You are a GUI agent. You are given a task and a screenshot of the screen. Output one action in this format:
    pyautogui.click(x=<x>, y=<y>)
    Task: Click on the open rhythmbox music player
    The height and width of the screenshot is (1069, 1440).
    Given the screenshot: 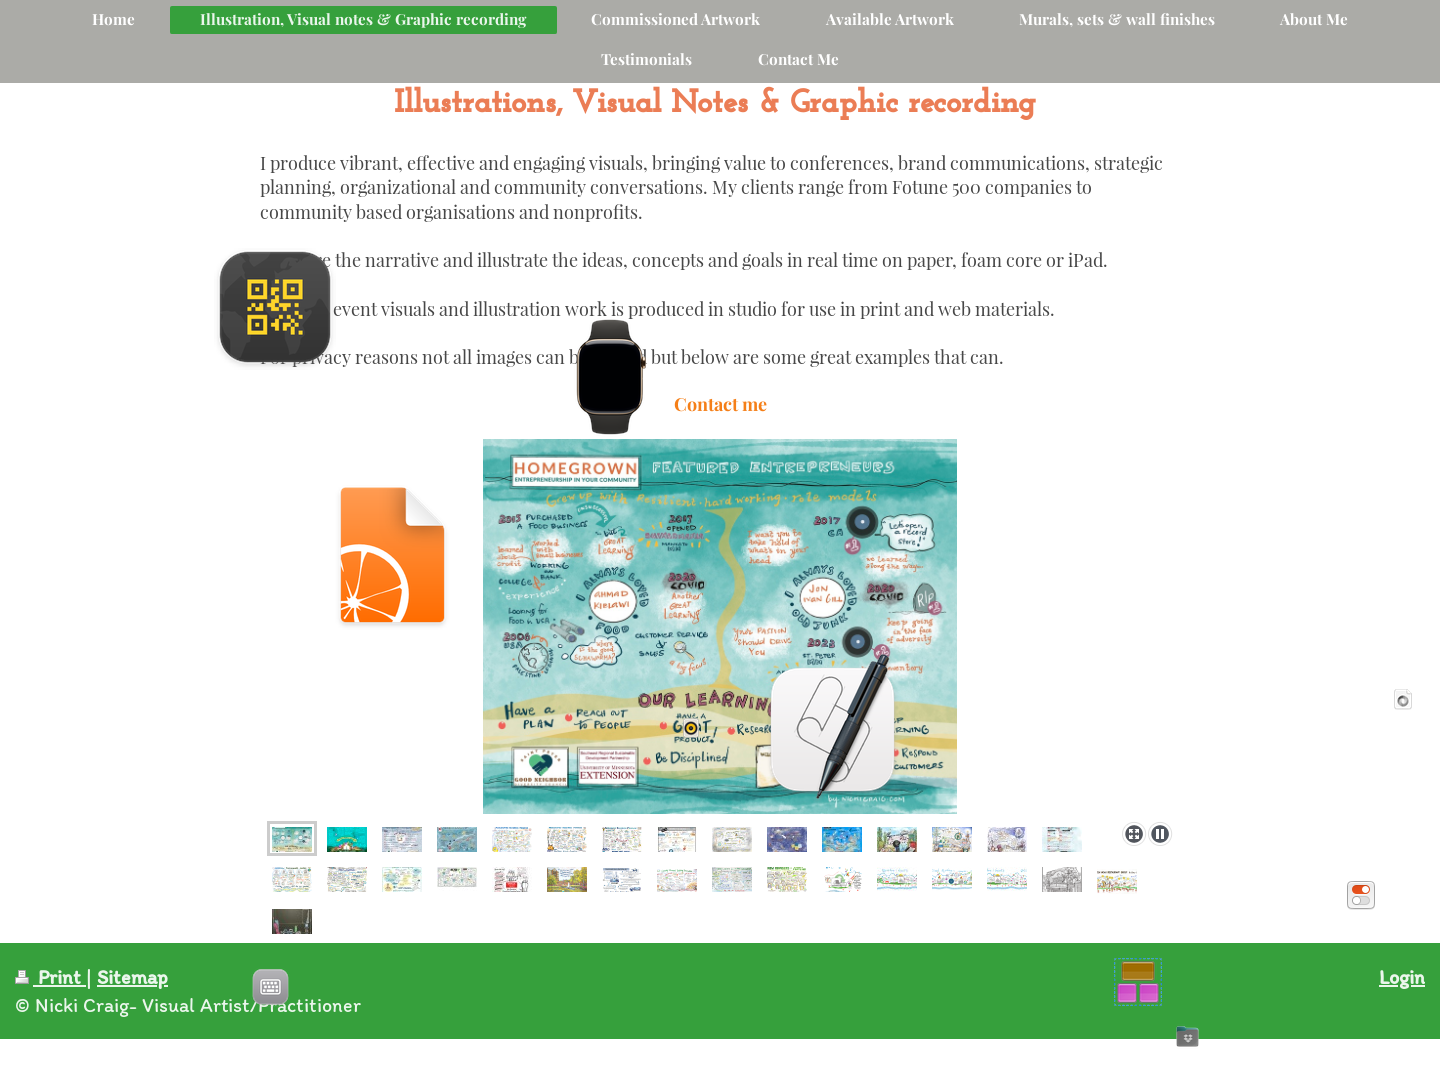 What is the action you would take?
    pyautogui.click(x=691, y=728)
    